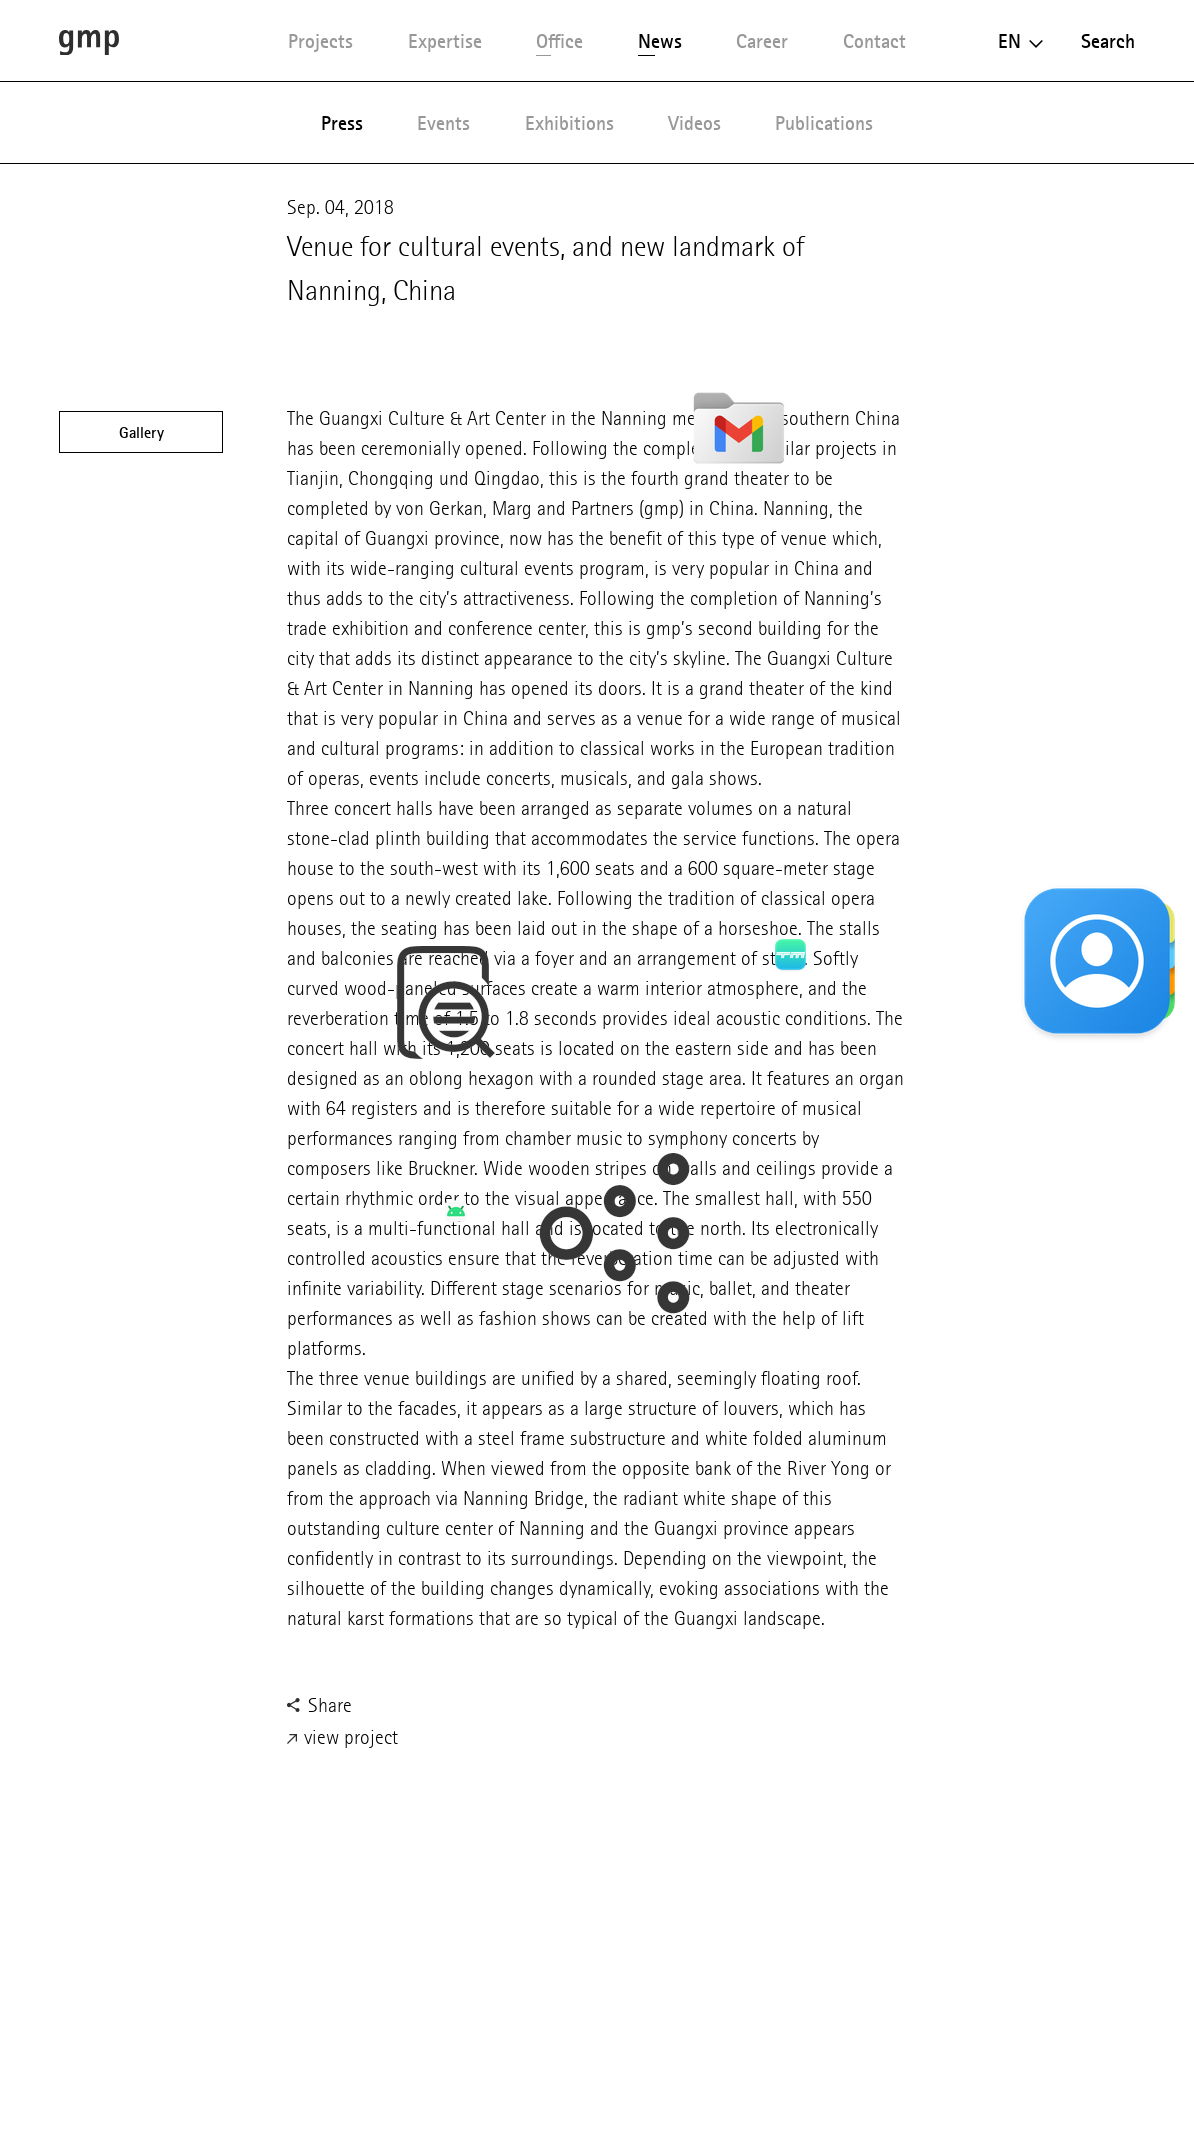 The image size is (1194, 2144). I want to click on open the communicator app, so click(1097, 961).